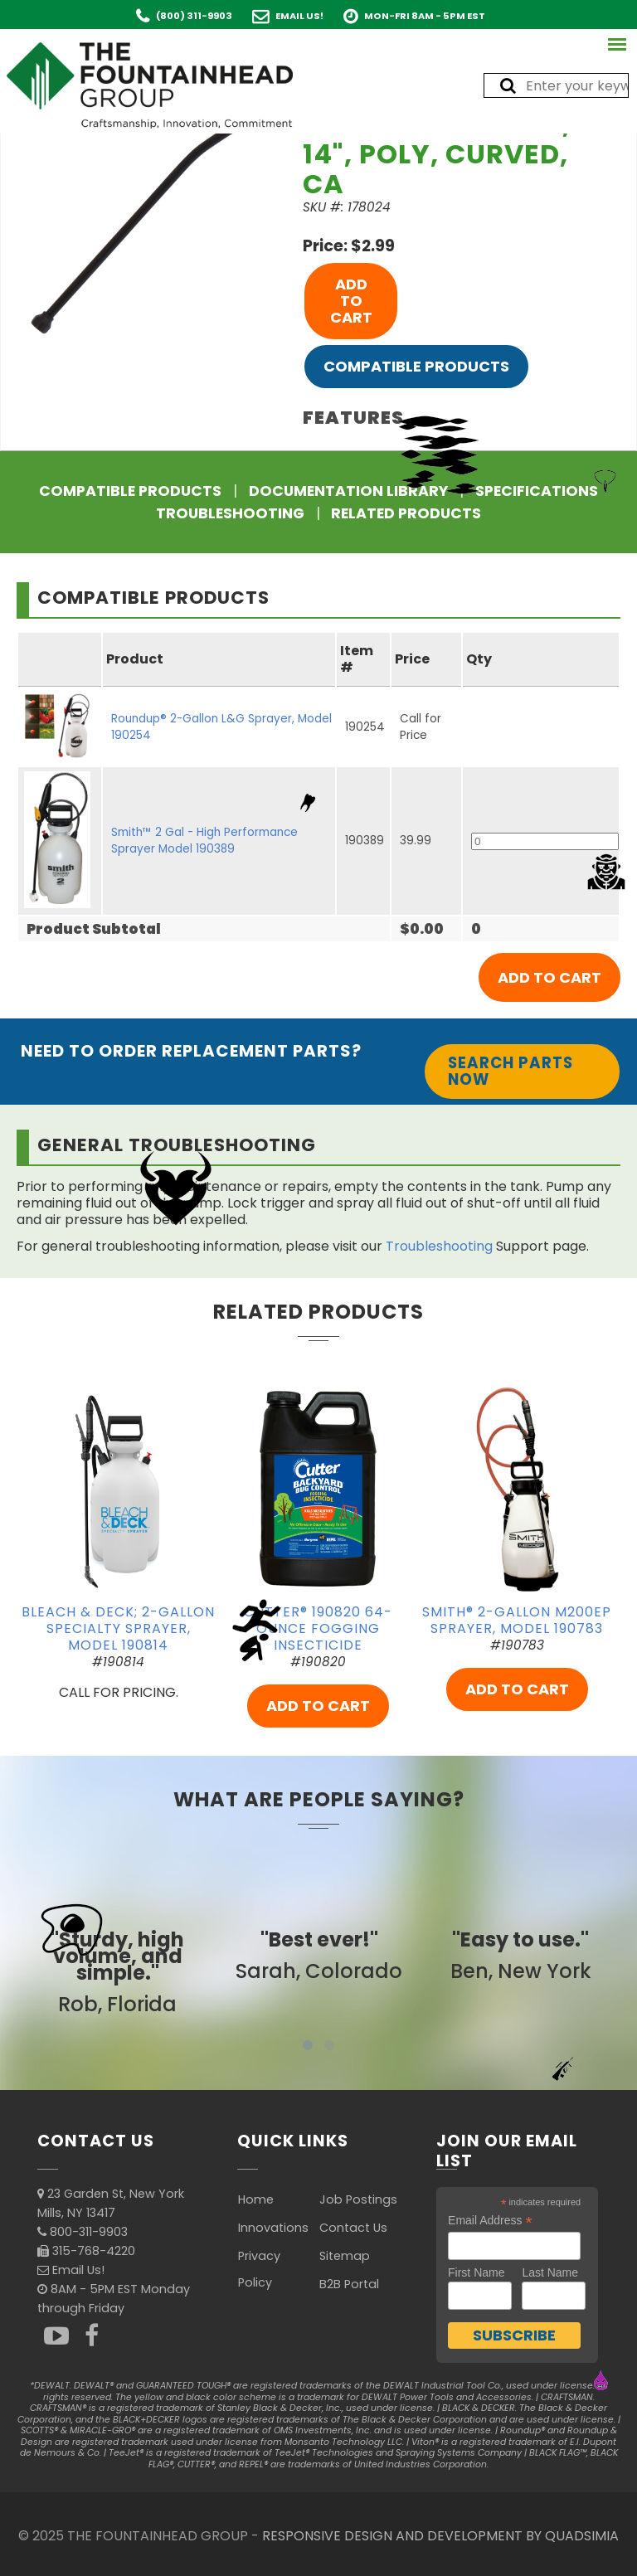  Describe the element at coordinates (438, 454) in the screenshot. I see `indicates foggy weather conditions` at that location.